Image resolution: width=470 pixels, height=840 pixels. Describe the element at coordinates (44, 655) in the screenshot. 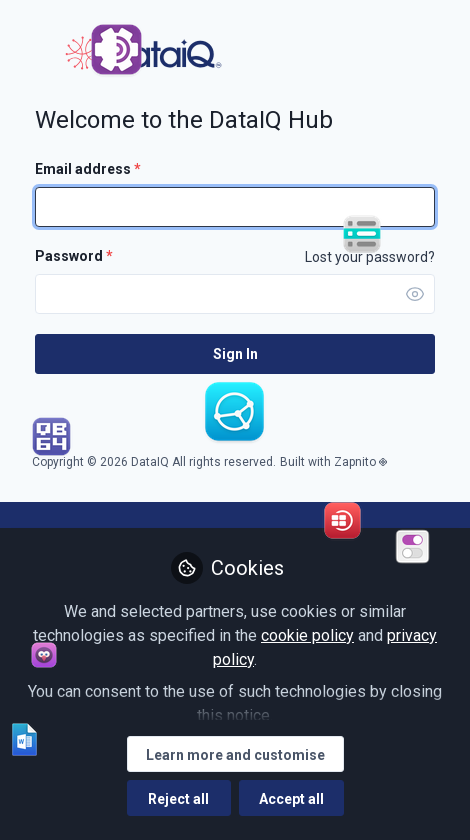

I see `open cawbird twitter client` at that location.